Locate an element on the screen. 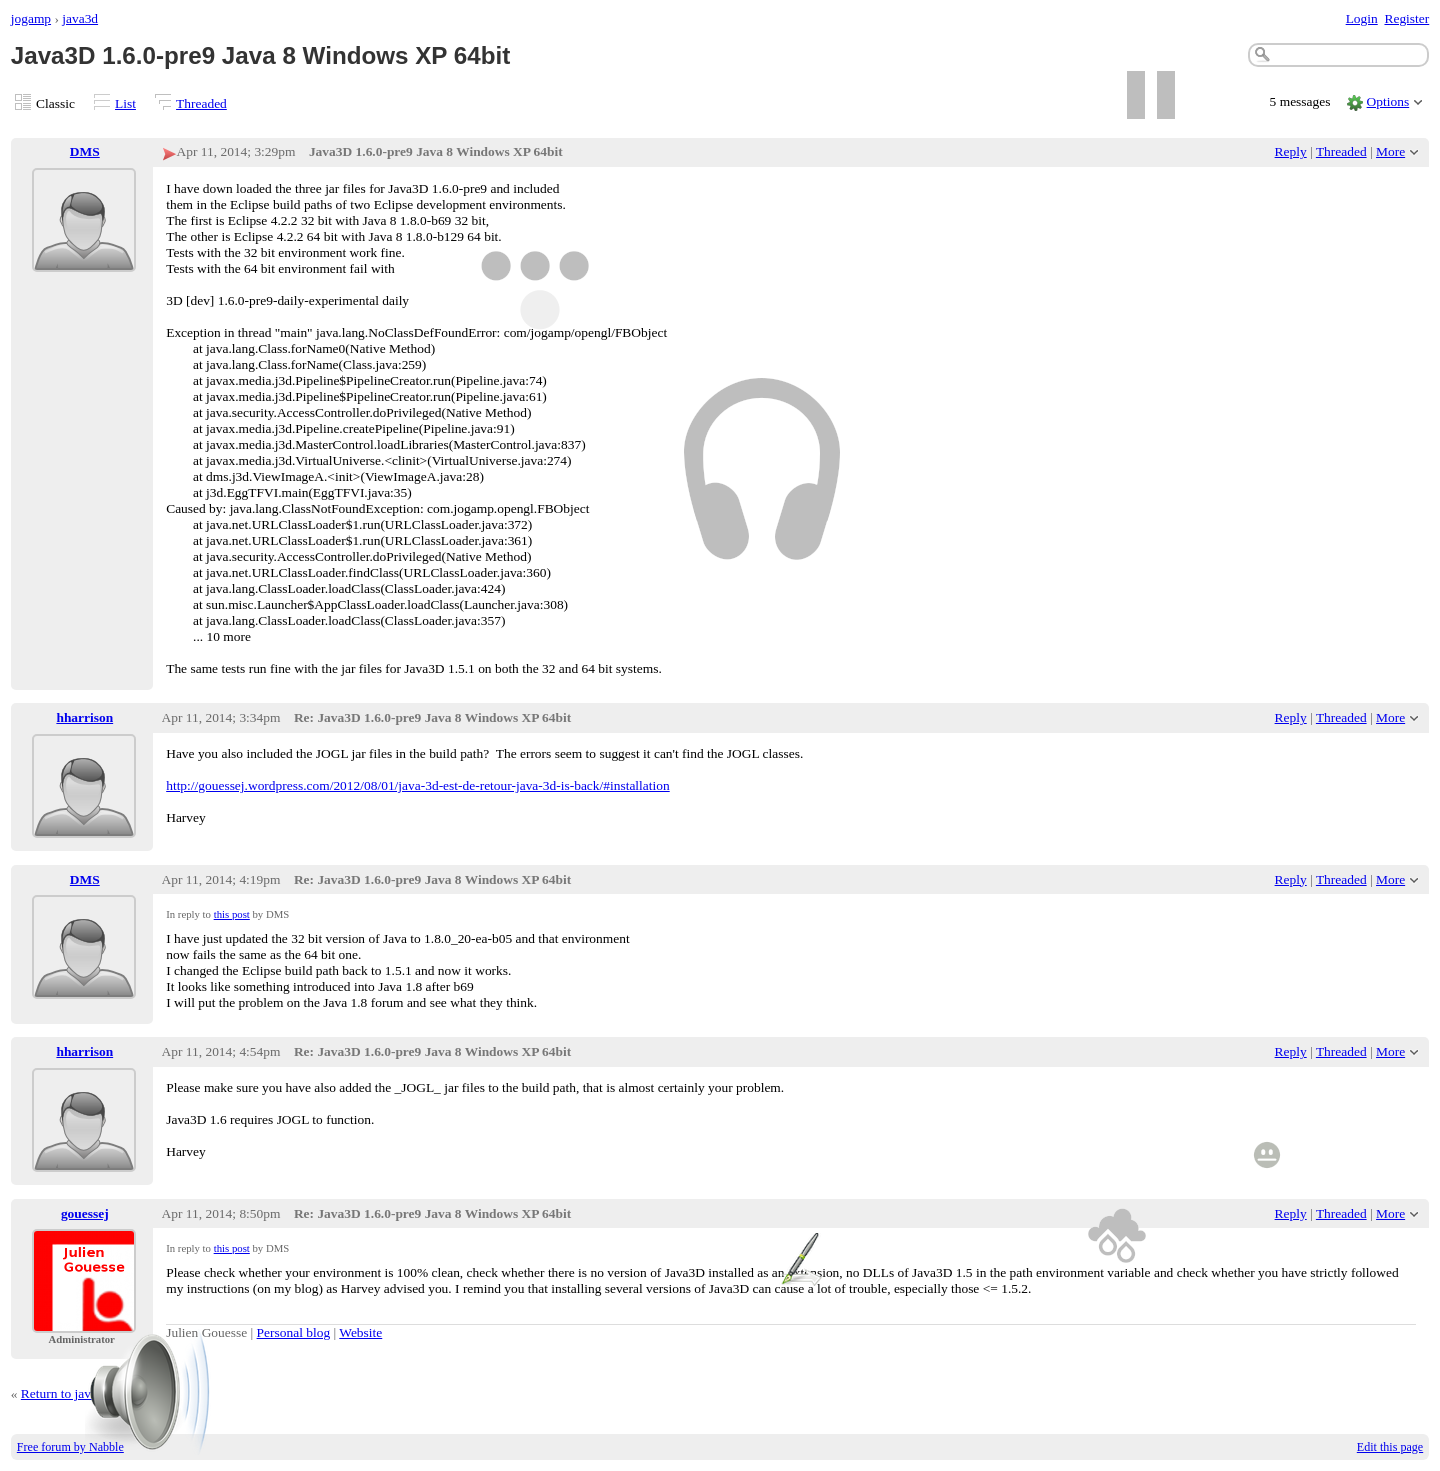 Image resolution: width=1440 pixels, height=1471 pixels. switch audio output to headphones is located at coordinates (762, 469).